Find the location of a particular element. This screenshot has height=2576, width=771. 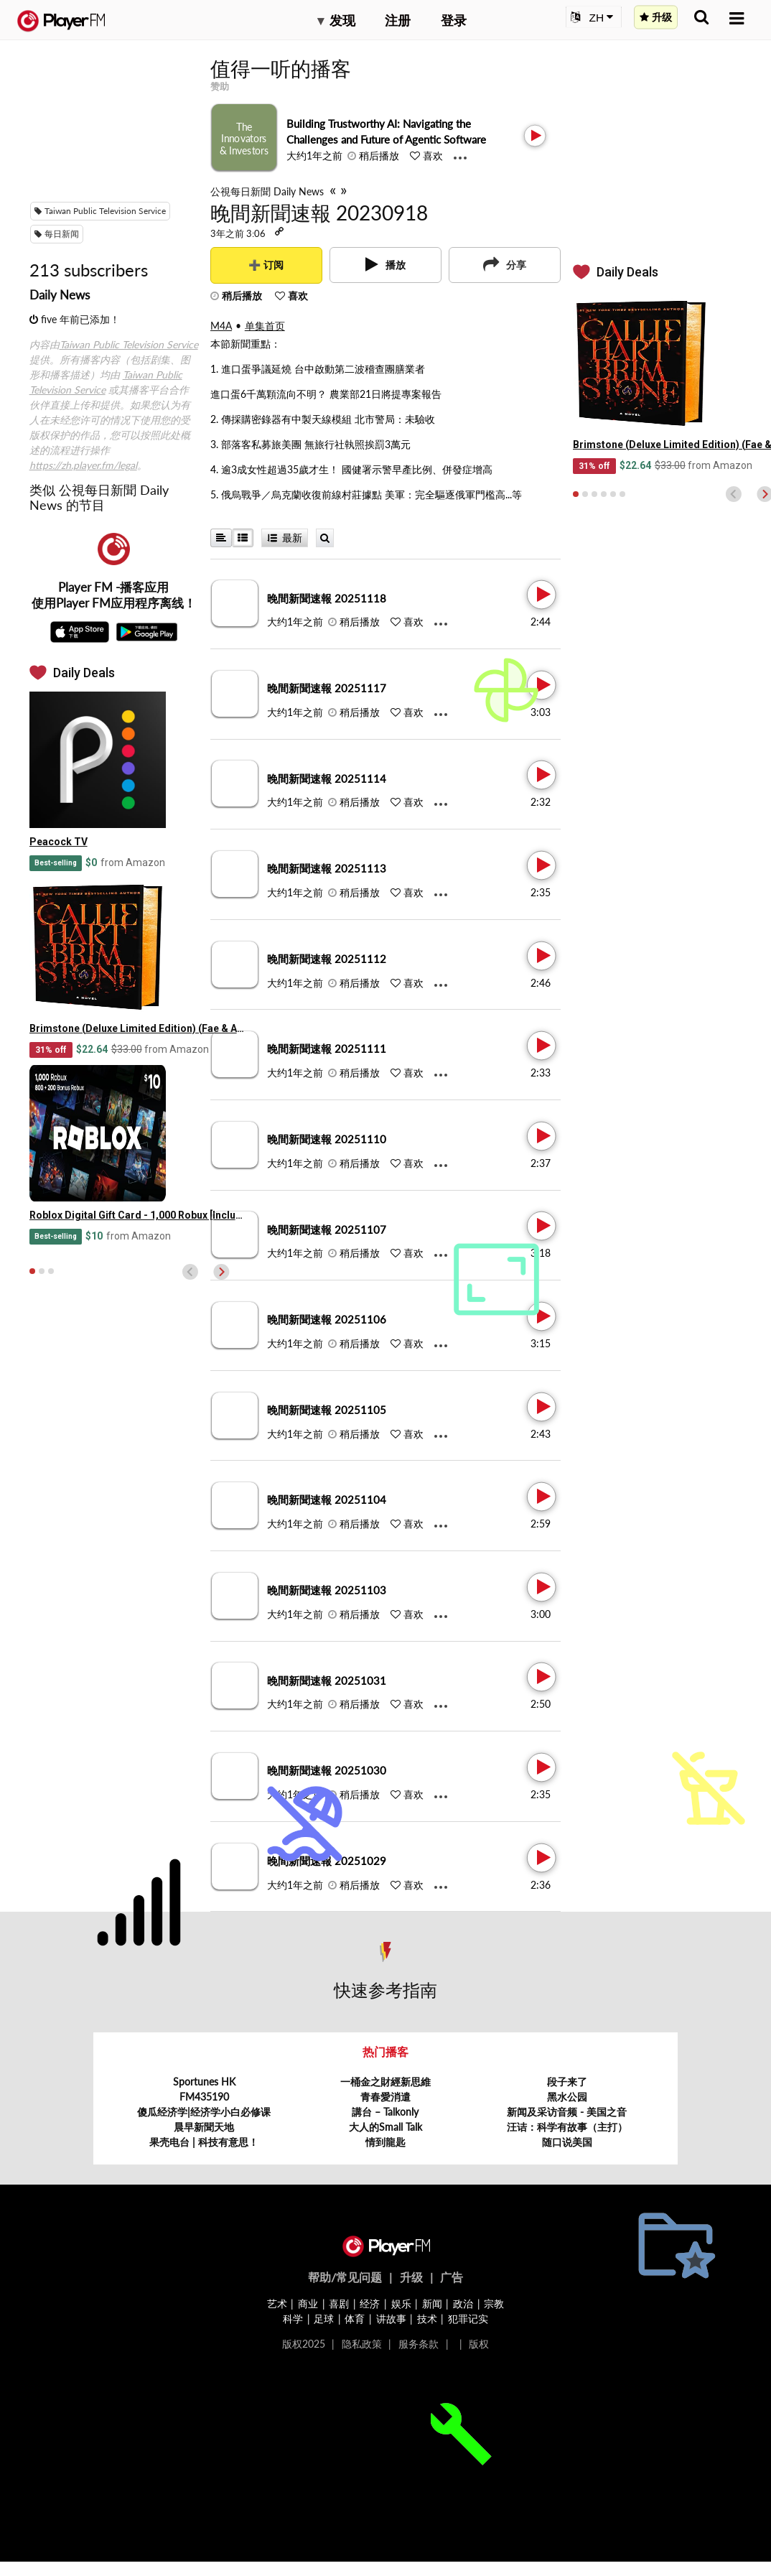

access your starred or favorite folder is located at coordinates (676, 2244).